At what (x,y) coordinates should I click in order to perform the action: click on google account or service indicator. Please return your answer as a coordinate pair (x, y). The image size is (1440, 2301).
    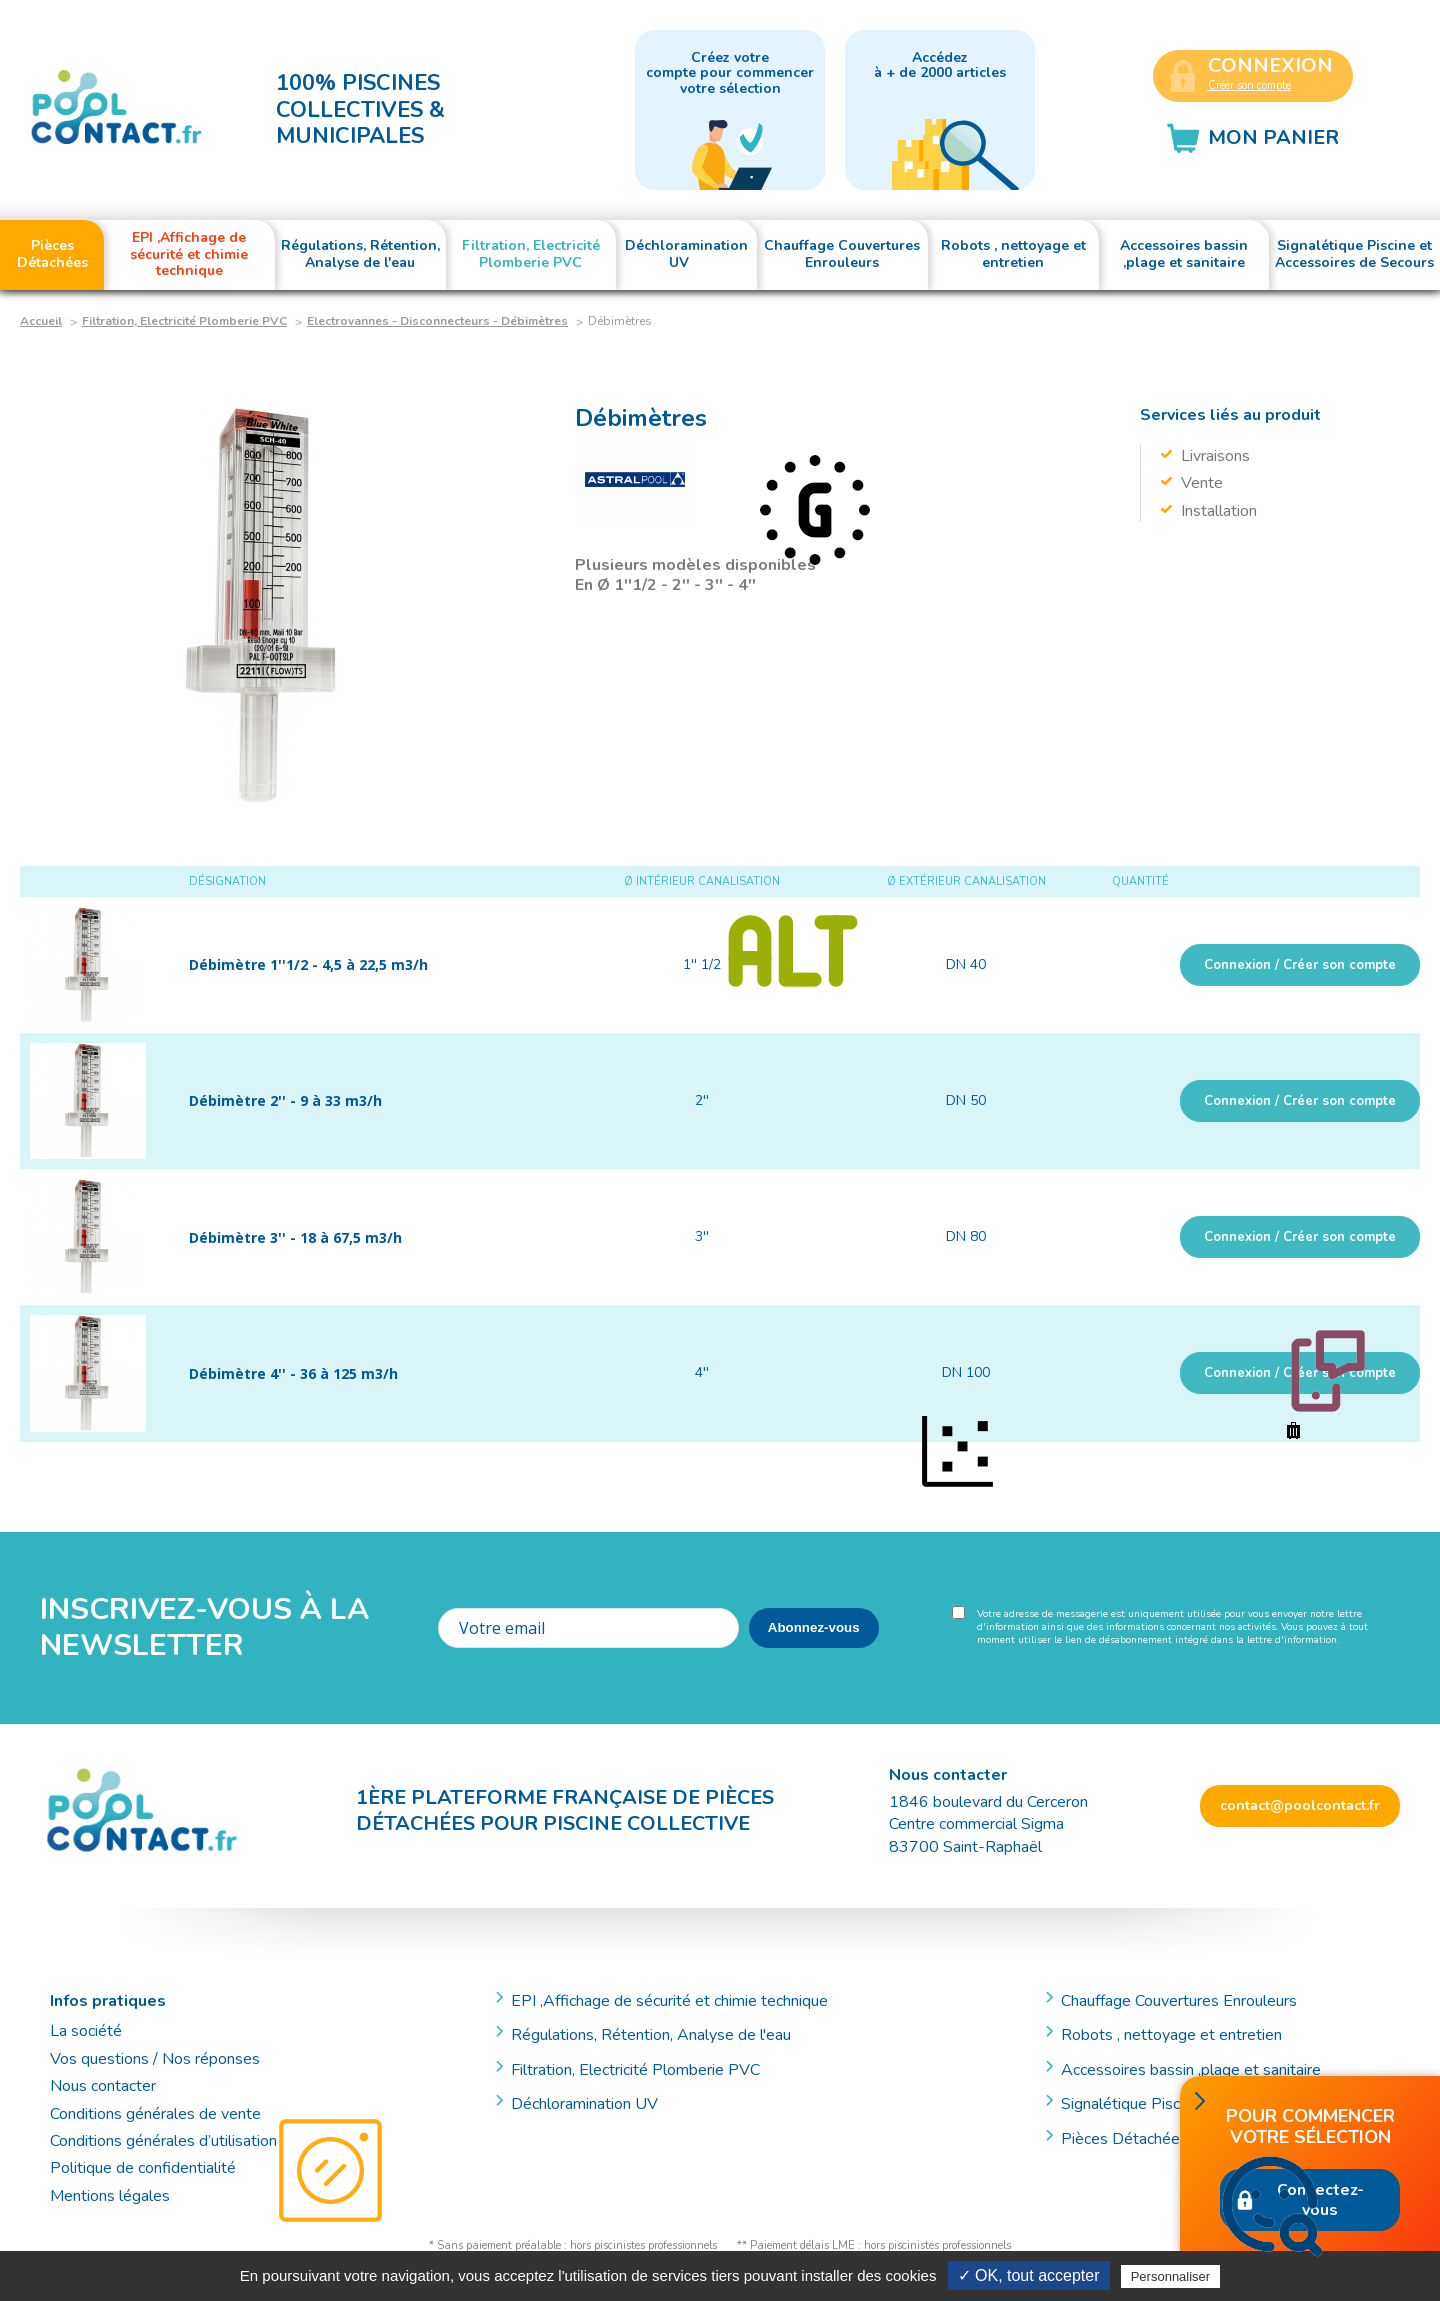
    Looking at the image, I should click on (815, 510).